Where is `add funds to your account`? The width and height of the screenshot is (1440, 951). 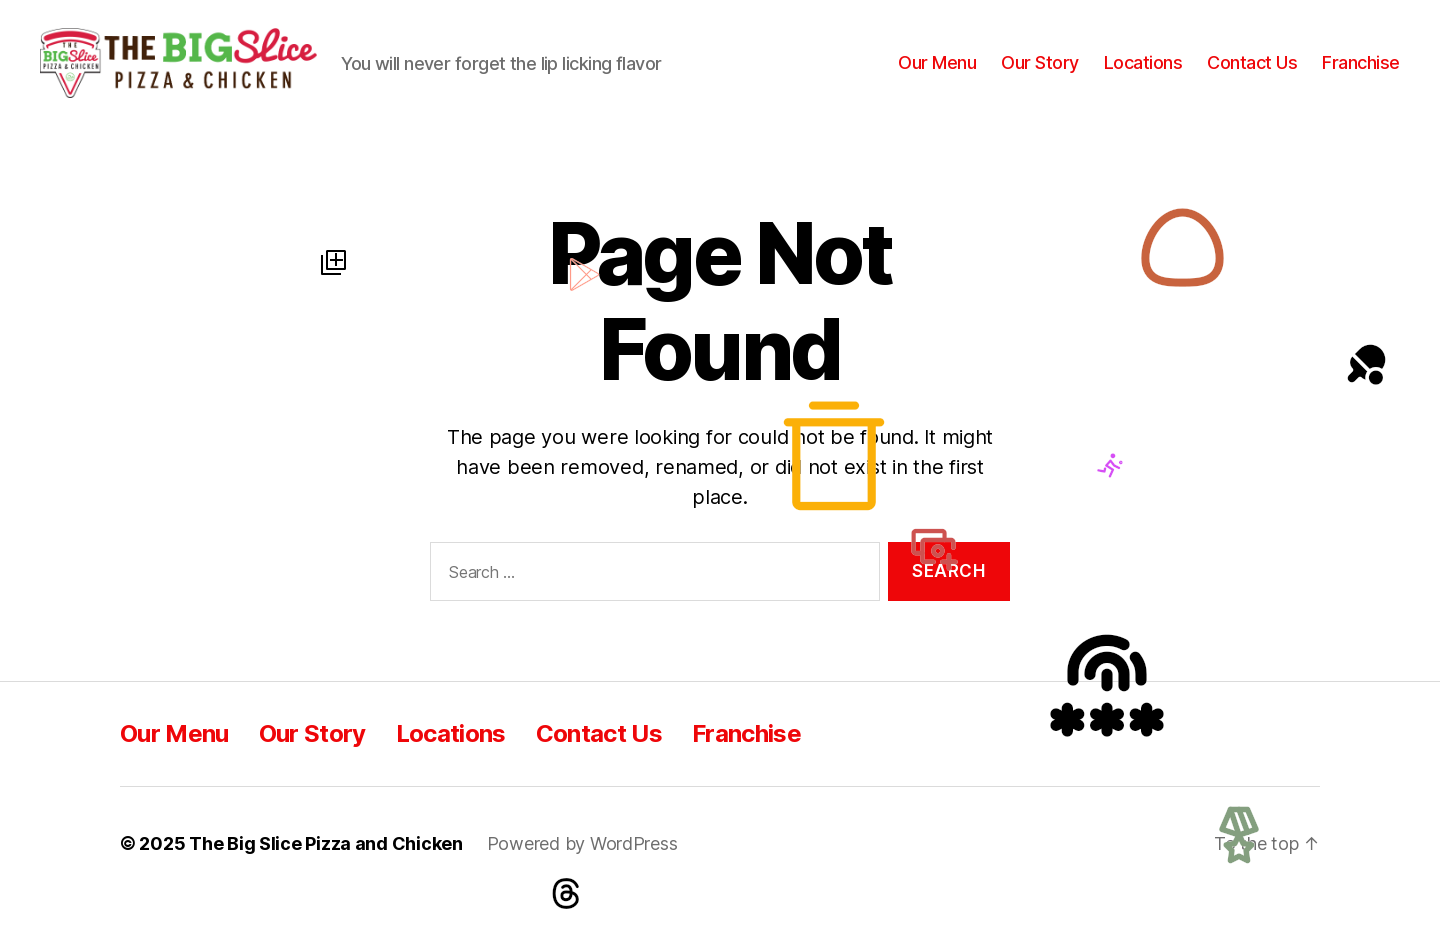
add funds to your account is located at coordinates (933, 546).